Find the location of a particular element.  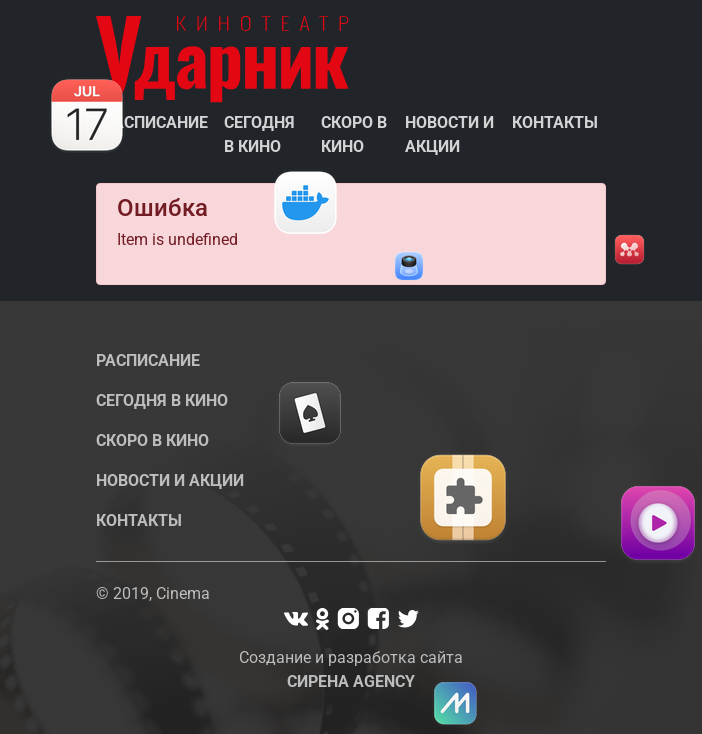

open the maxint app is located at coordinates (455, 703).